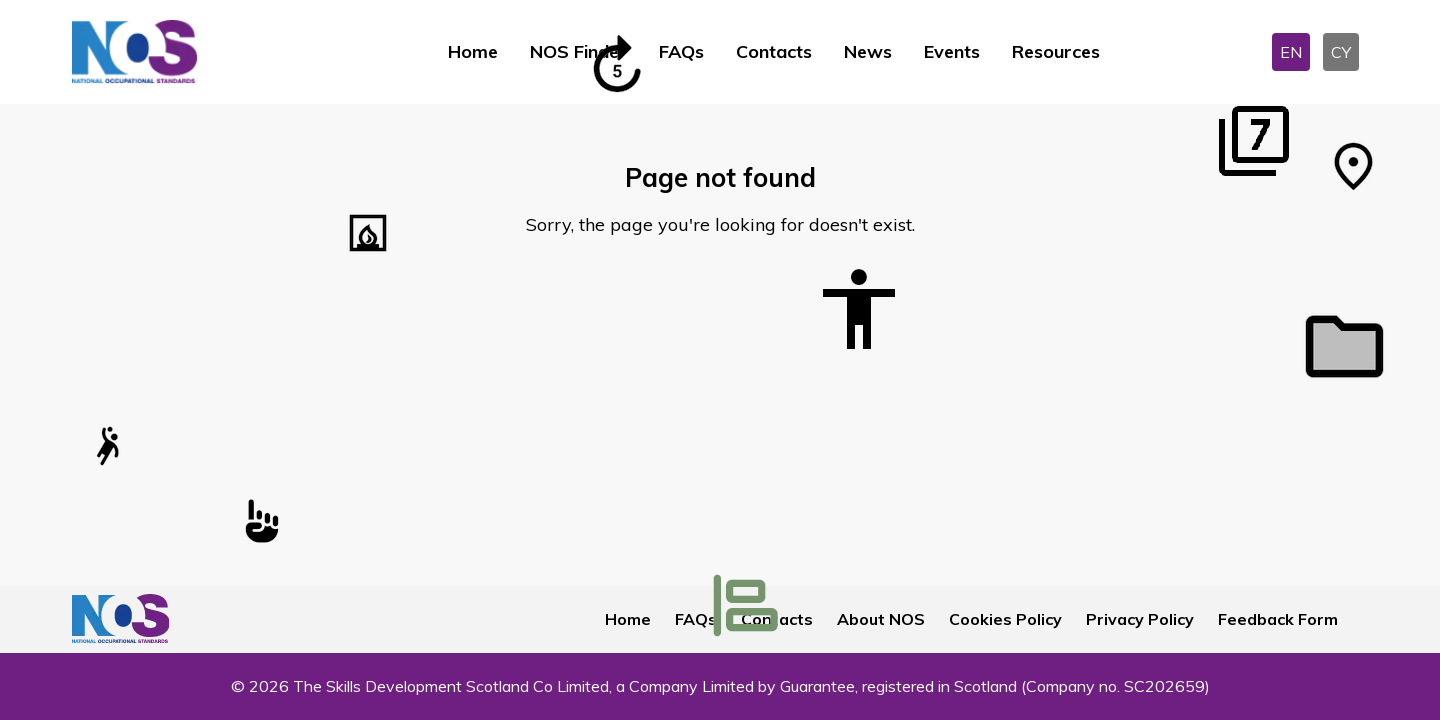 The width and height of the screenshot is (1440, 720). I want to click on tap to select or indicate a point of interest, so click(262, 521).